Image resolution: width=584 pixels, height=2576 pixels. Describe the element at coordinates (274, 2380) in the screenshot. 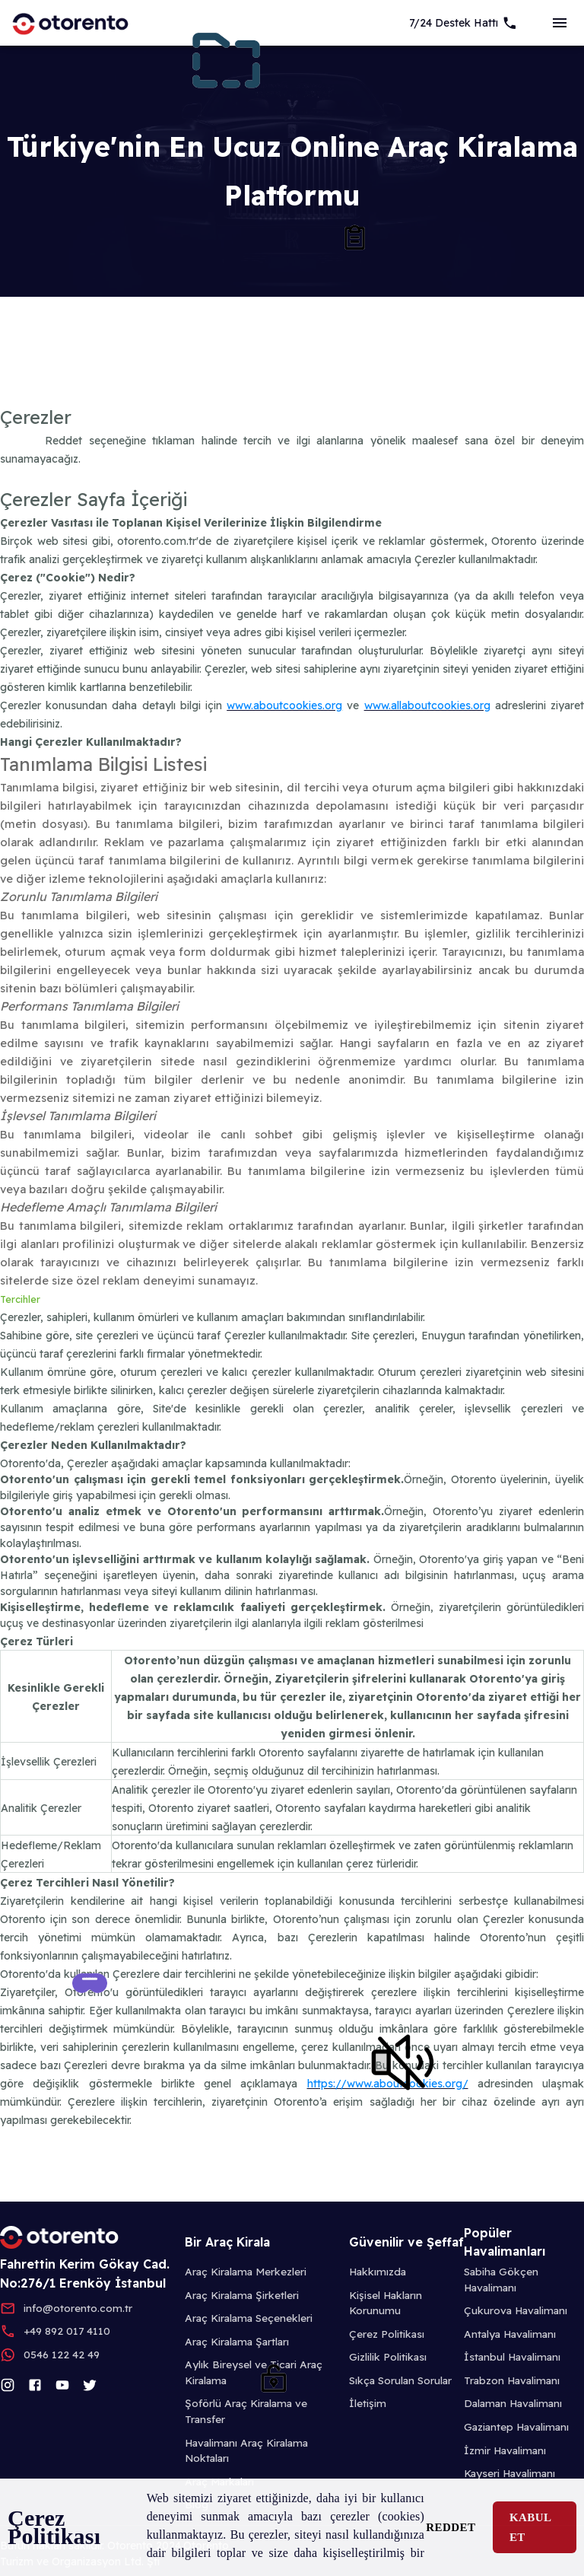

I see `unlock with key authentication` at that location.